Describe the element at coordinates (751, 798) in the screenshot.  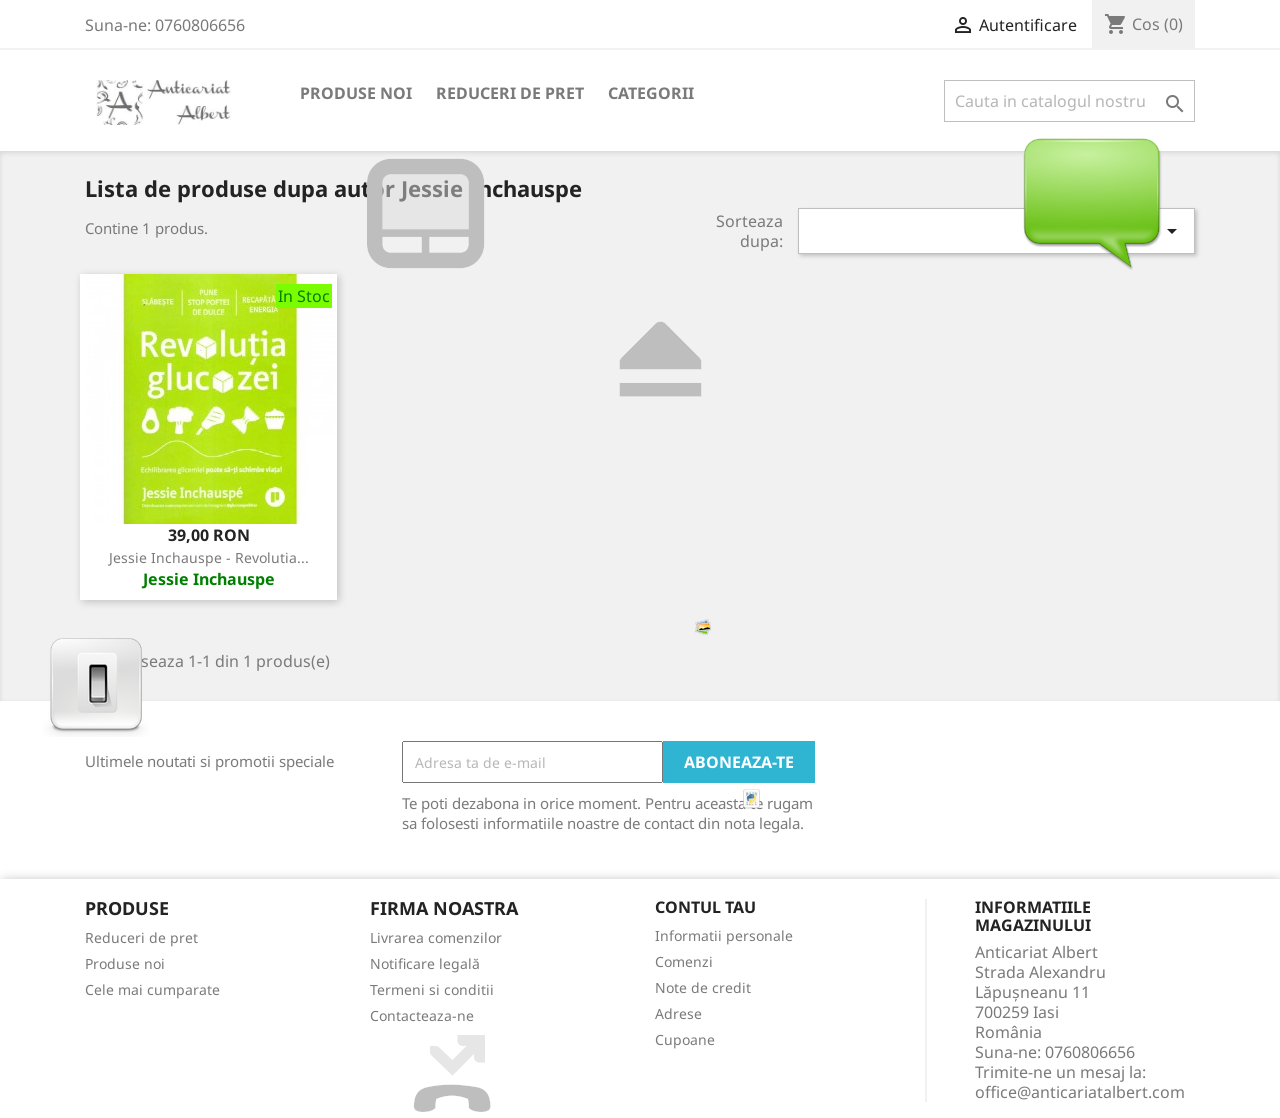
I see `python bytecode file (.pyc)` at that location.